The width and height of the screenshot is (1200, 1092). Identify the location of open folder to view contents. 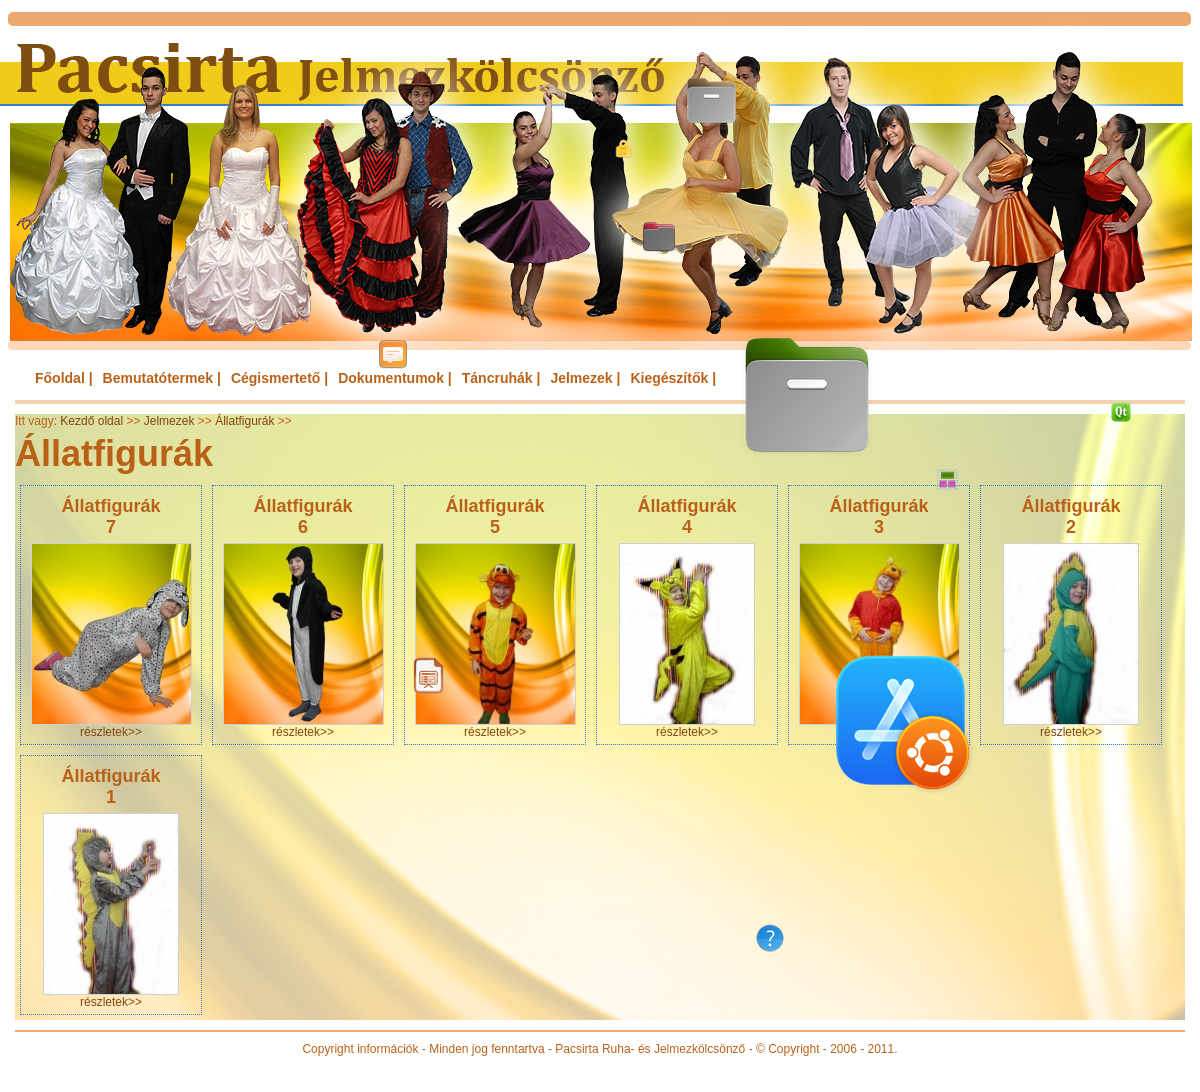
(659, 236).